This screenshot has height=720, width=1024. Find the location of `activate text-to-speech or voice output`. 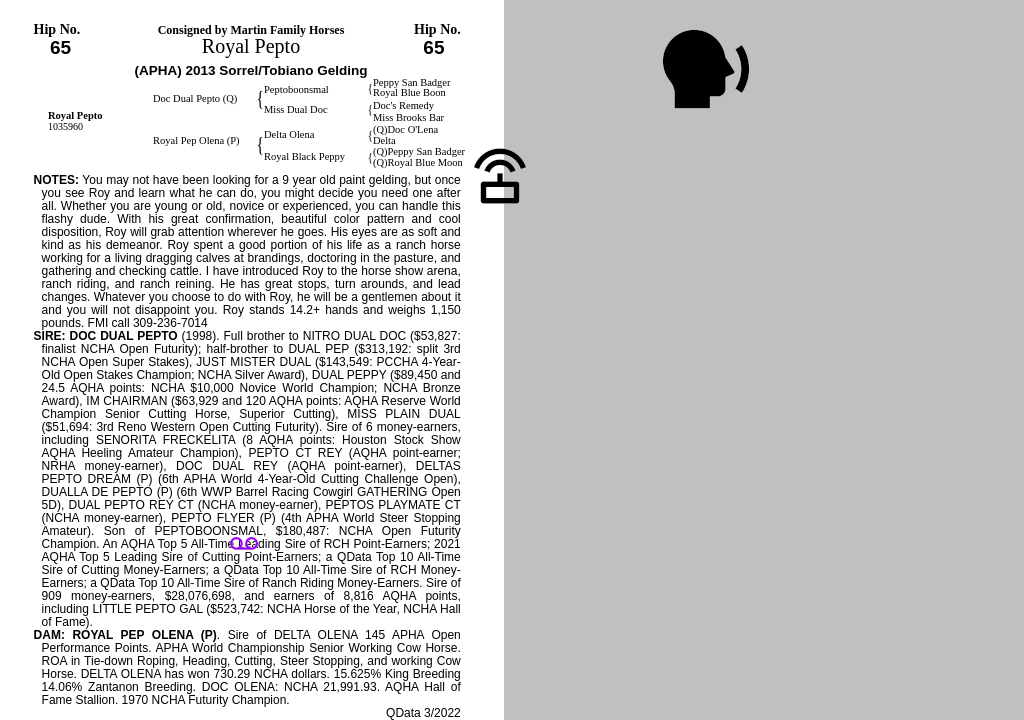

activate text-to-speech or voice output is located at coordinates (706, 69).